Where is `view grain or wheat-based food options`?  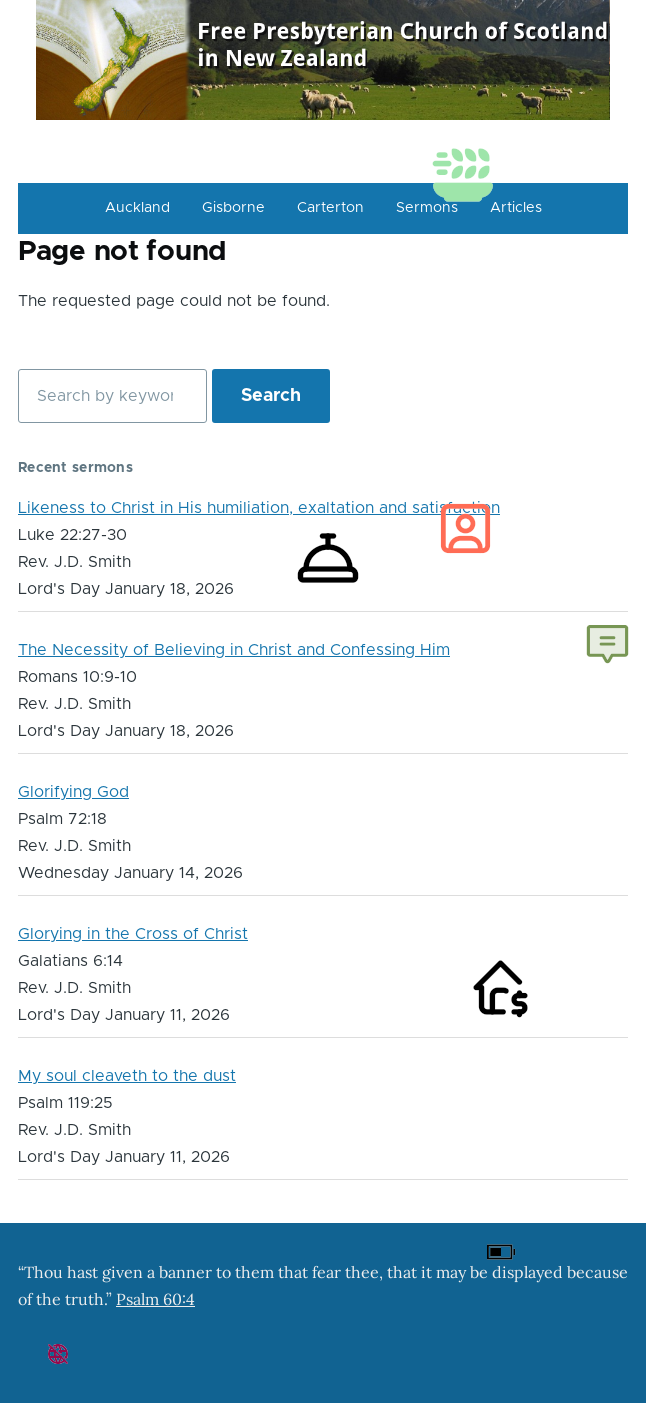 view grain or wheat-based food options is located at coordinates (463, 175).